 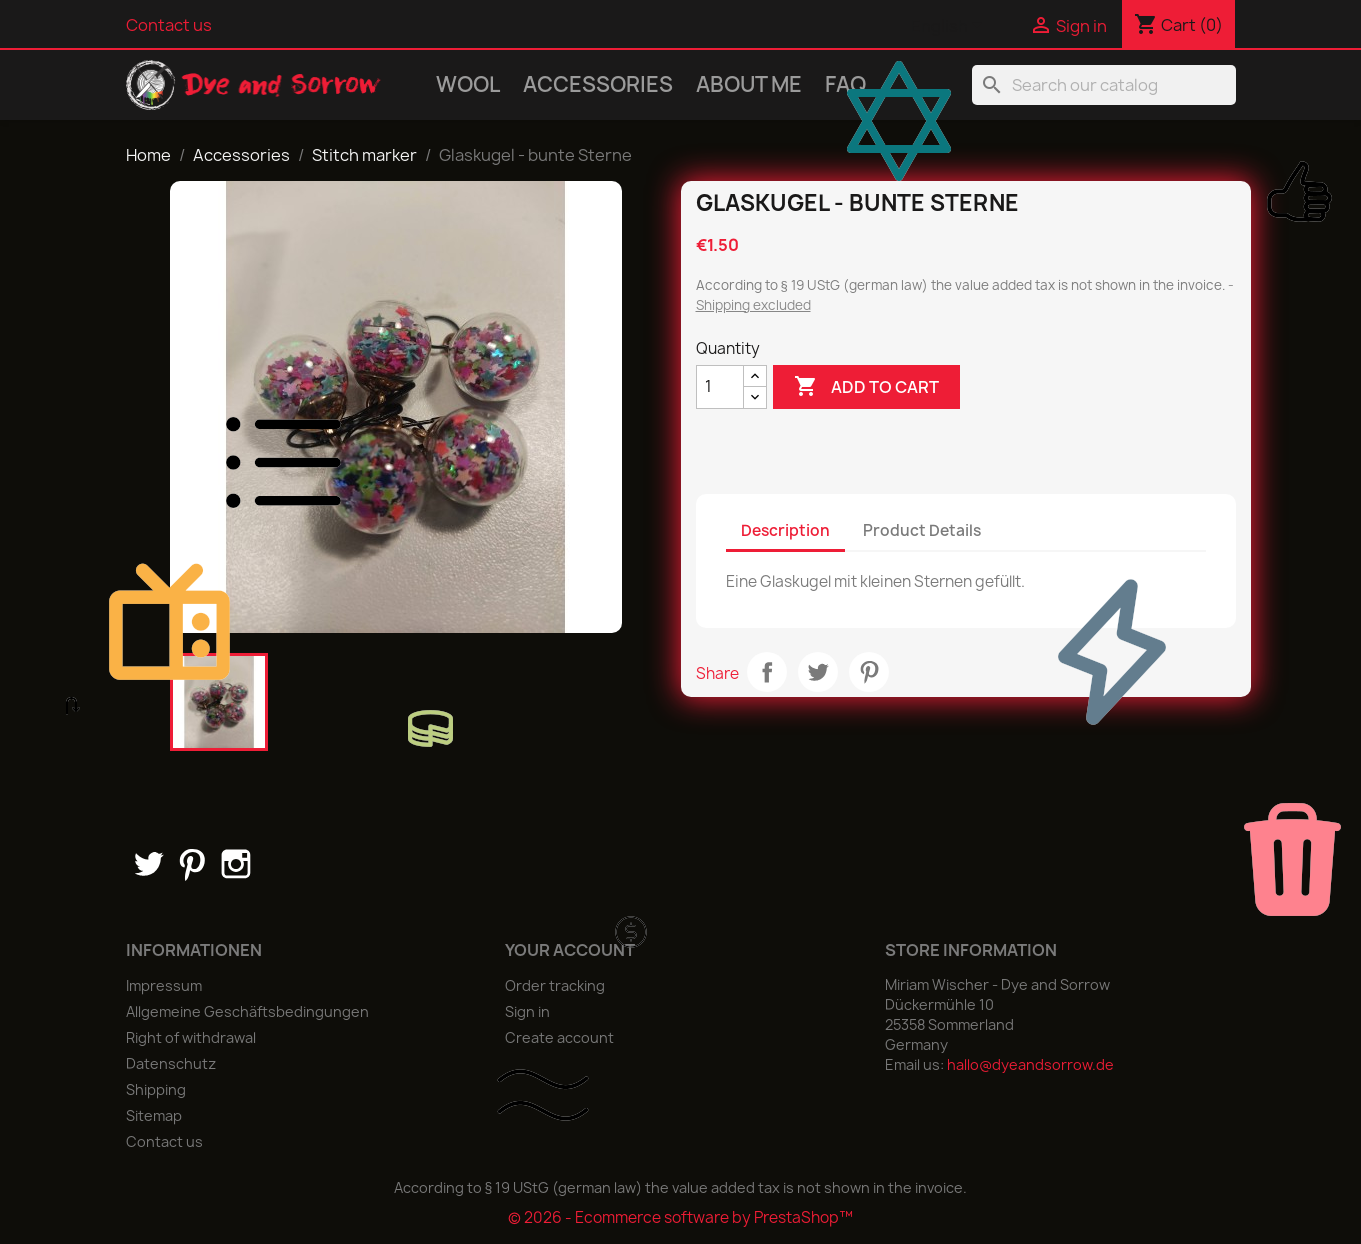 What do you see at coordinates (899, 121) in the screenshot?
I see `indicates jewish religious content or services` at bounding box center [899, 121].